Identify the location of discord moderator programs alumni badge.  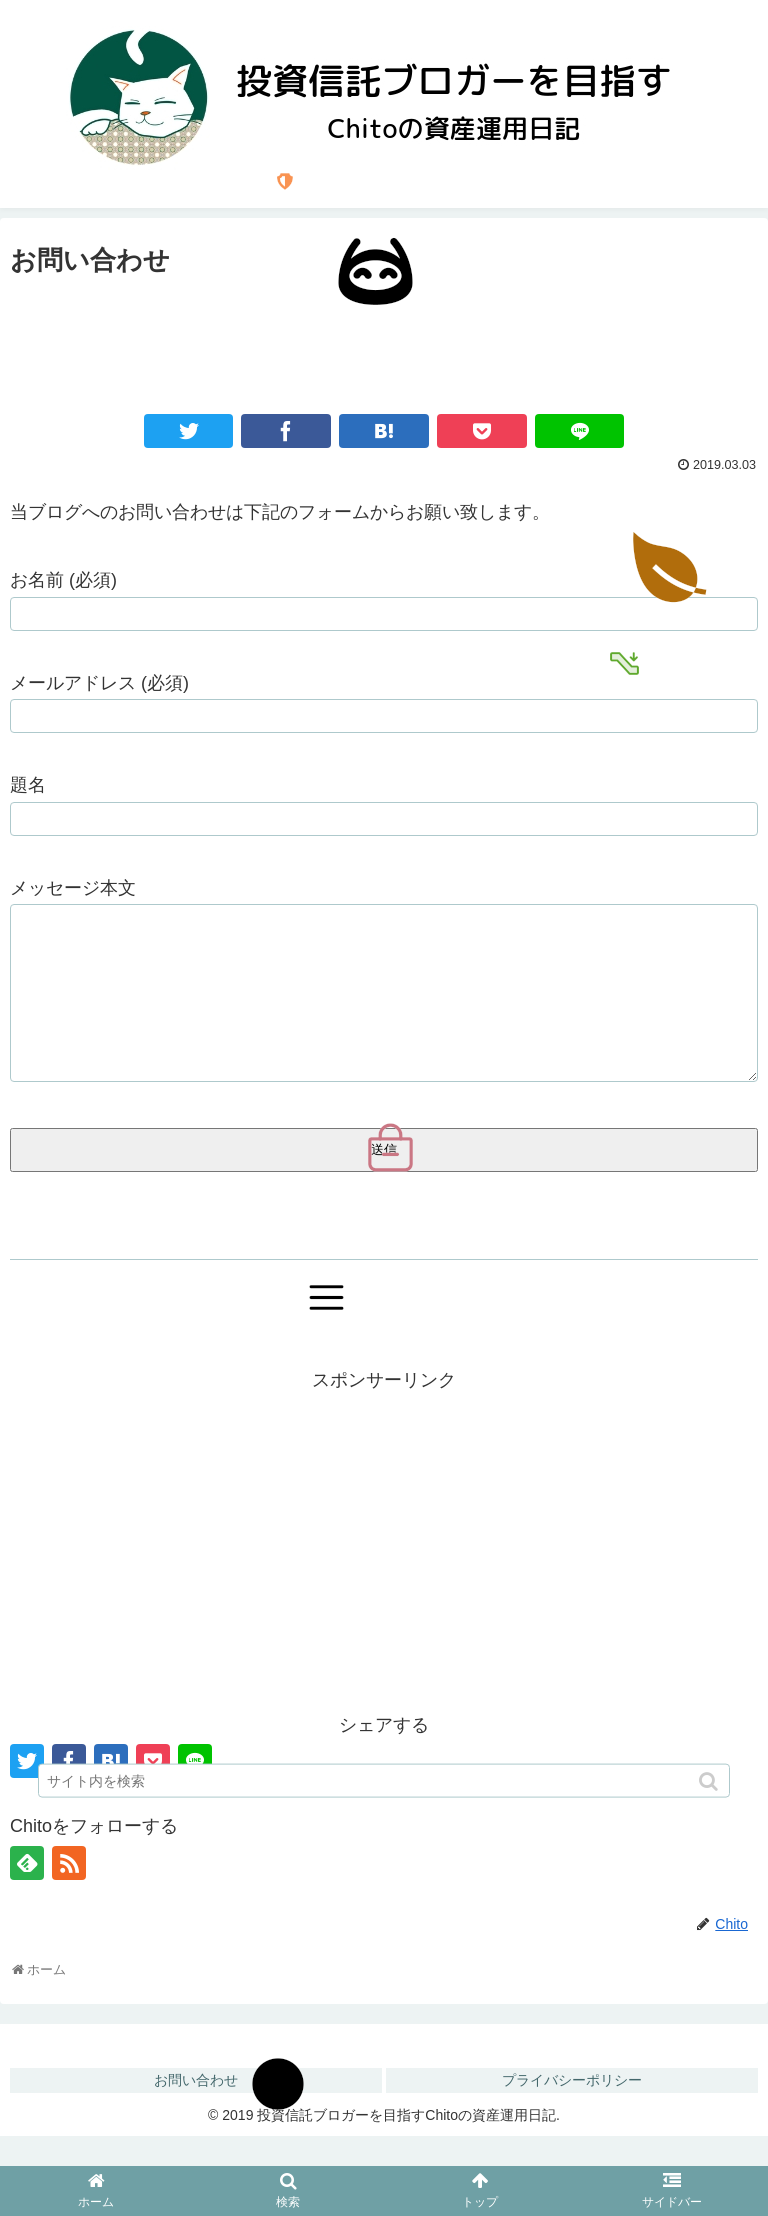
(285, 181).